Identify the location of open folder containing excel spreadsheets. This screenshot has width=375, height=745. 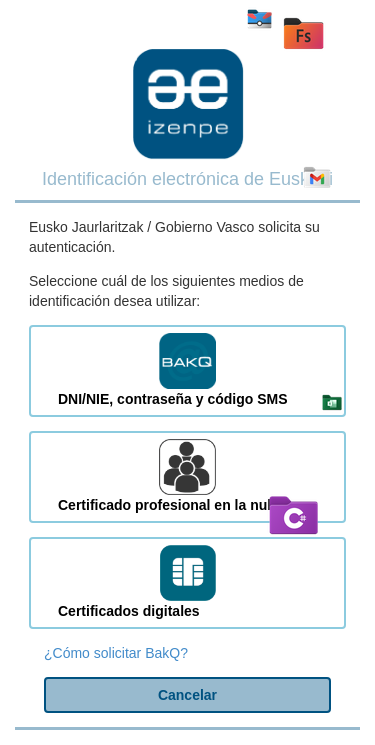
(332, 403).